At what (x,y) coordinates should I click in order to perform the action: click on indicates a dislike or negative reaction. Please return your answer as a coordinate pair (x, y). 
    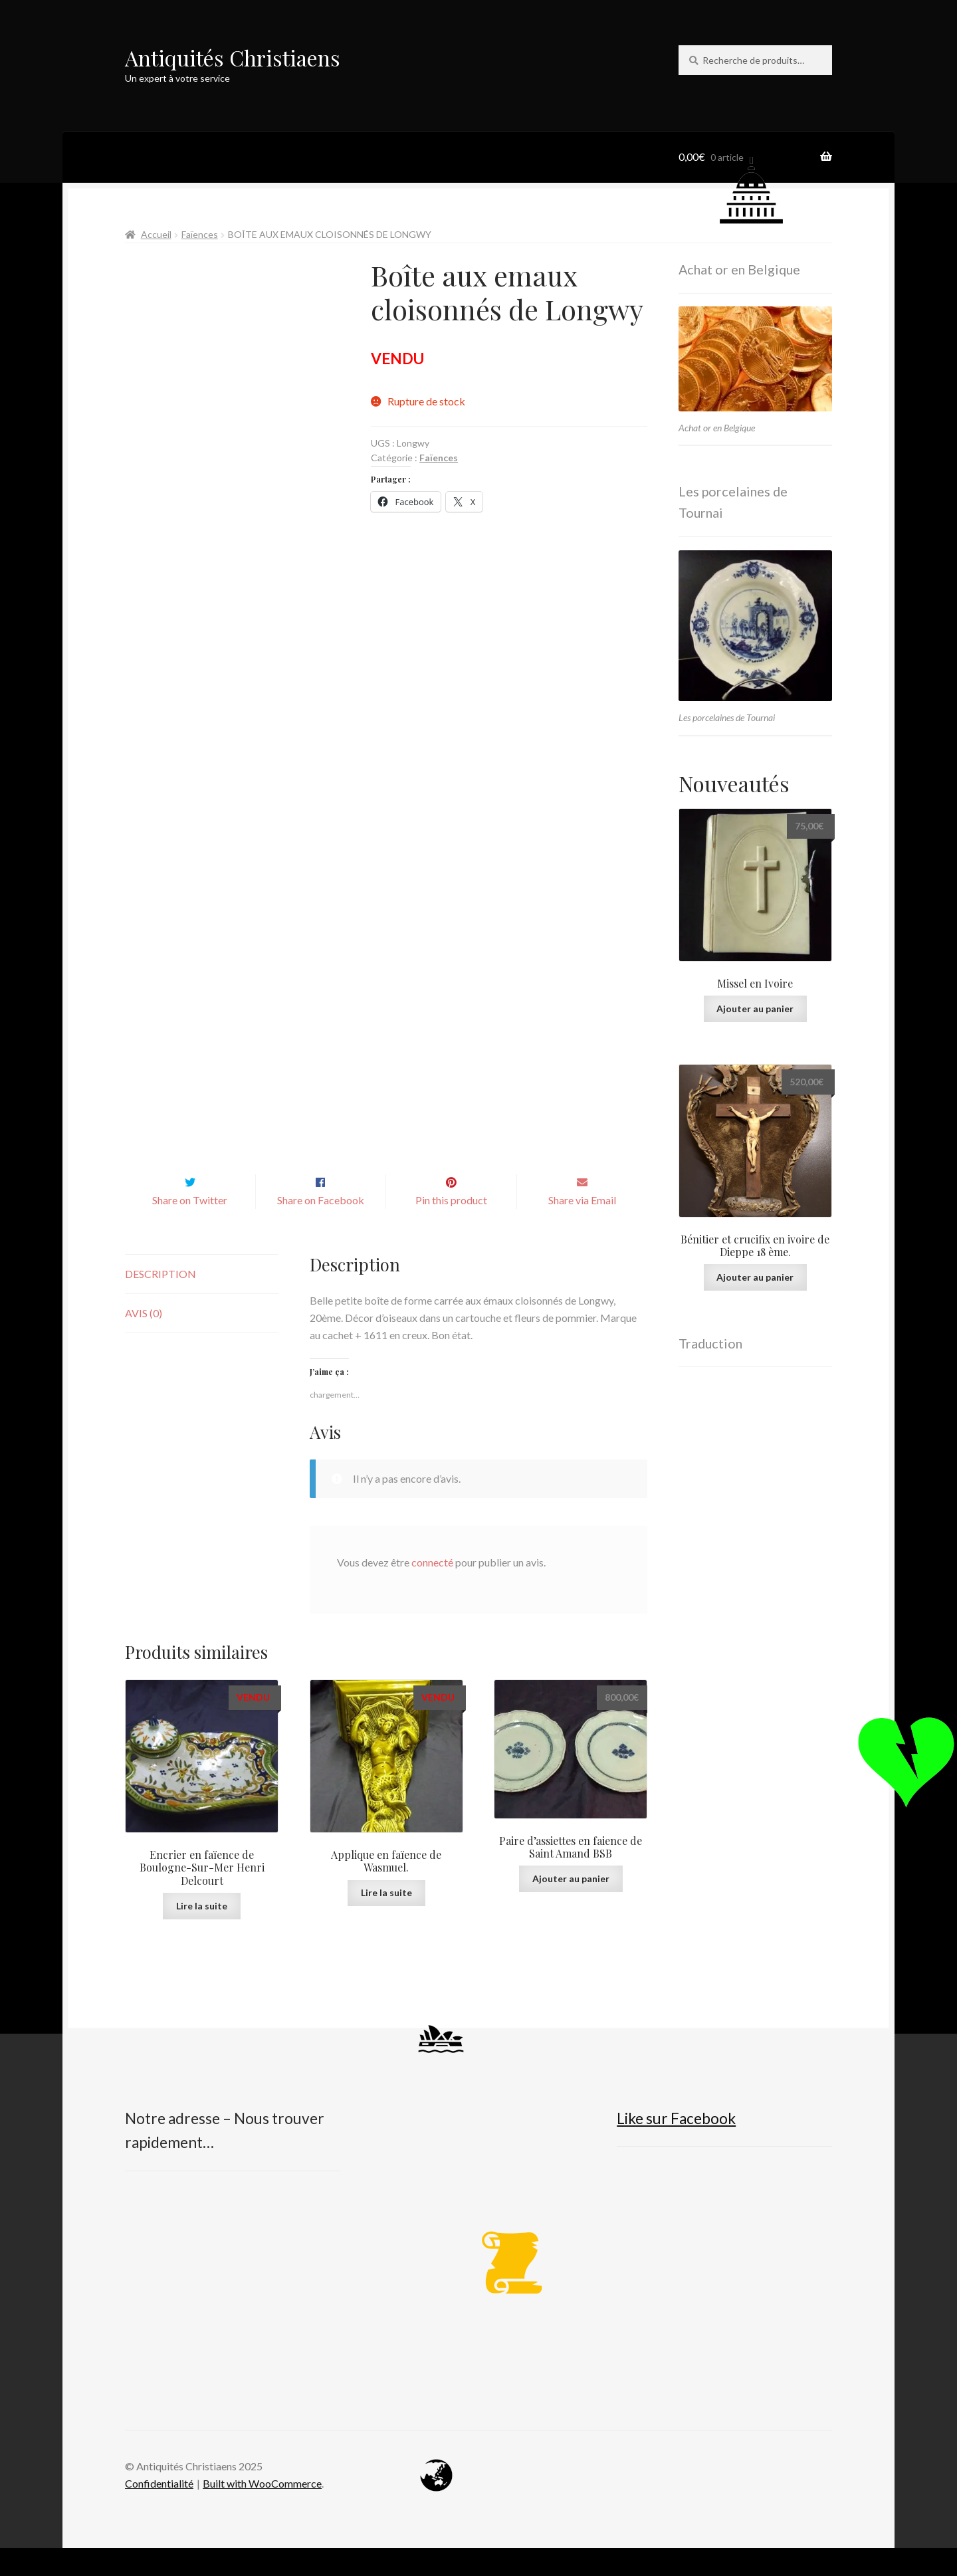
    Looking at the image, I should click on (906, 1762).